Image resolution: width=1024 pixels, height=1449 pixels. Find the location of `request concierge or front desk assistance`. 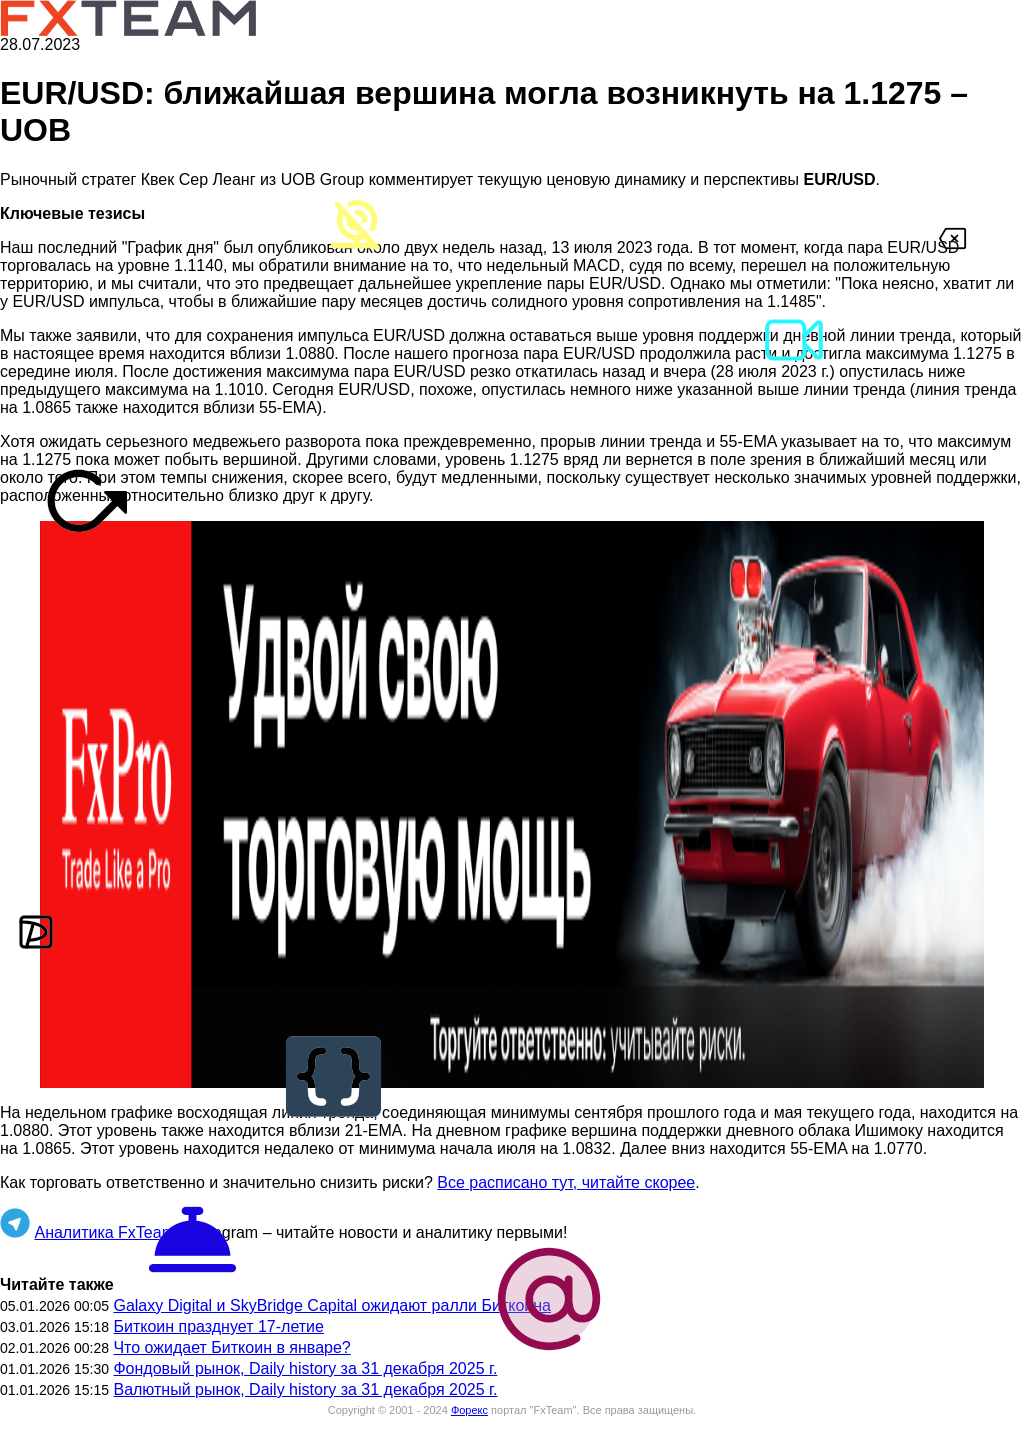

request concierge or front desk assistance is located at coordinates (192, 1239).